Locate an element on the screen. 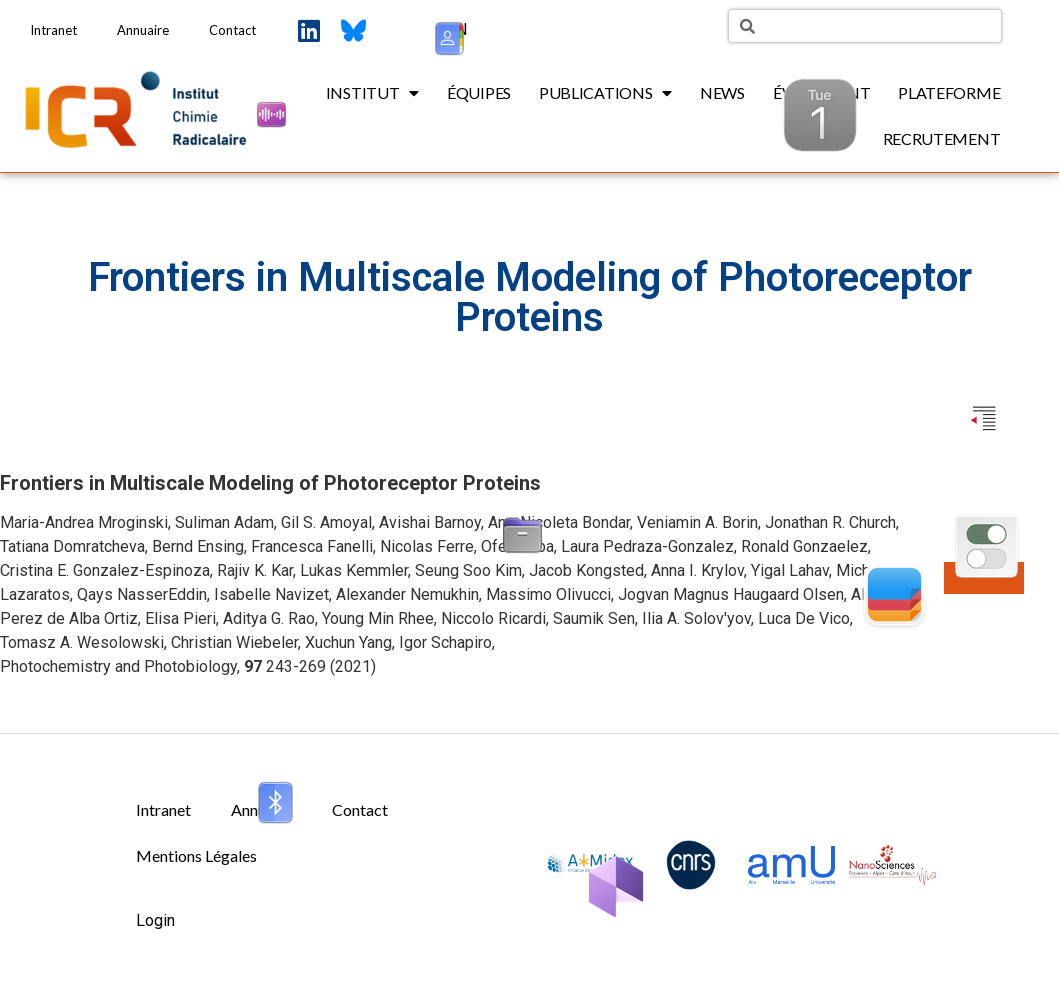  open the calendar app is located at coordinates (820, 115).